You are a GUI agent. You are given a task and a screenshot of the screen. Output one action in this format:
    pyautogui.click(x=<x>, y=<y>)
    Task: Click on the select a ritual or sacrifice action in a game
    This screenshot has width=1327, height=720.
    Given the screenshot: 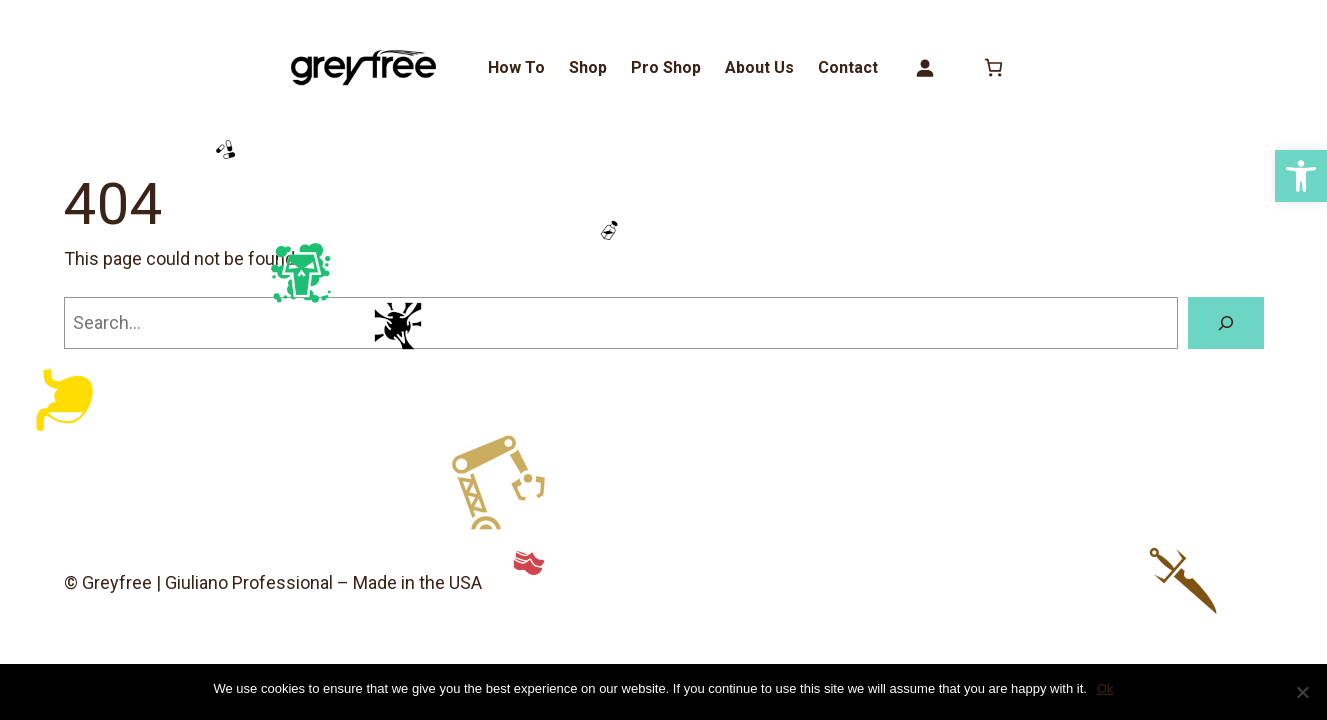 What is the action you would take?
    pyautogui.click(x=1183, y=581)
    